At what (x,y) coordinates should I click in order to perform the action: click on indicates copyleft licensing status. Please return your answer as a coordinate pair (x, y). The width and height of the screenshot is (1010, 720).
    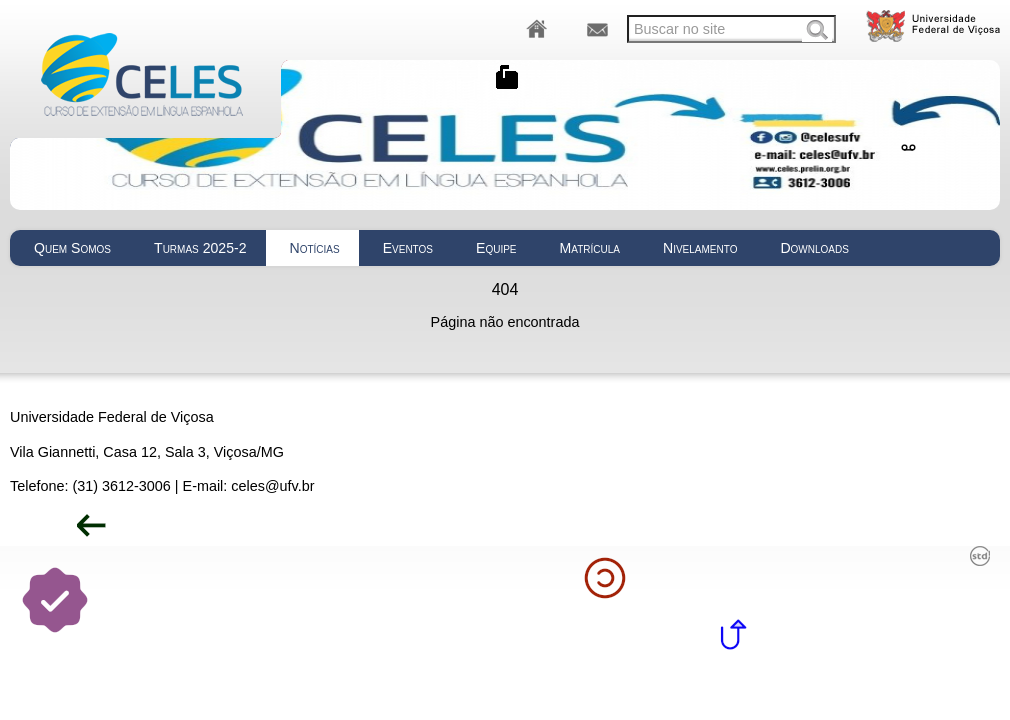
    Looking at the image, I should click on (605, 578).